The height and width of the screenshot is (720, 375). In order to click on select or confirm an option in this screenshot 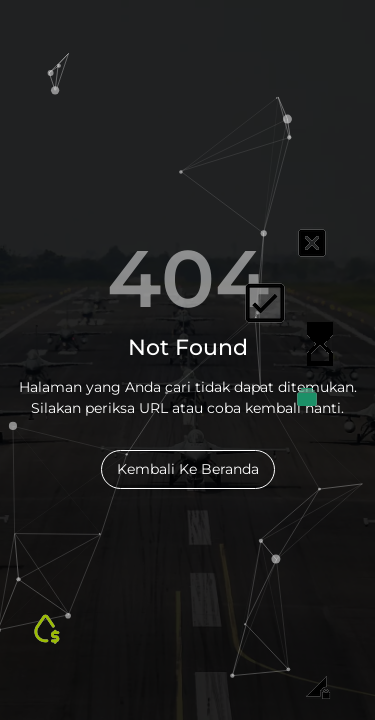, I will do `click(265, 303)`.